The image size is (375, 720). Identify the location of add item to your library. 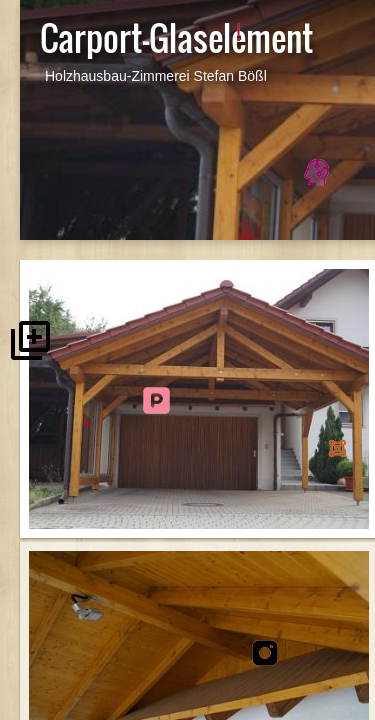
(30, 340).